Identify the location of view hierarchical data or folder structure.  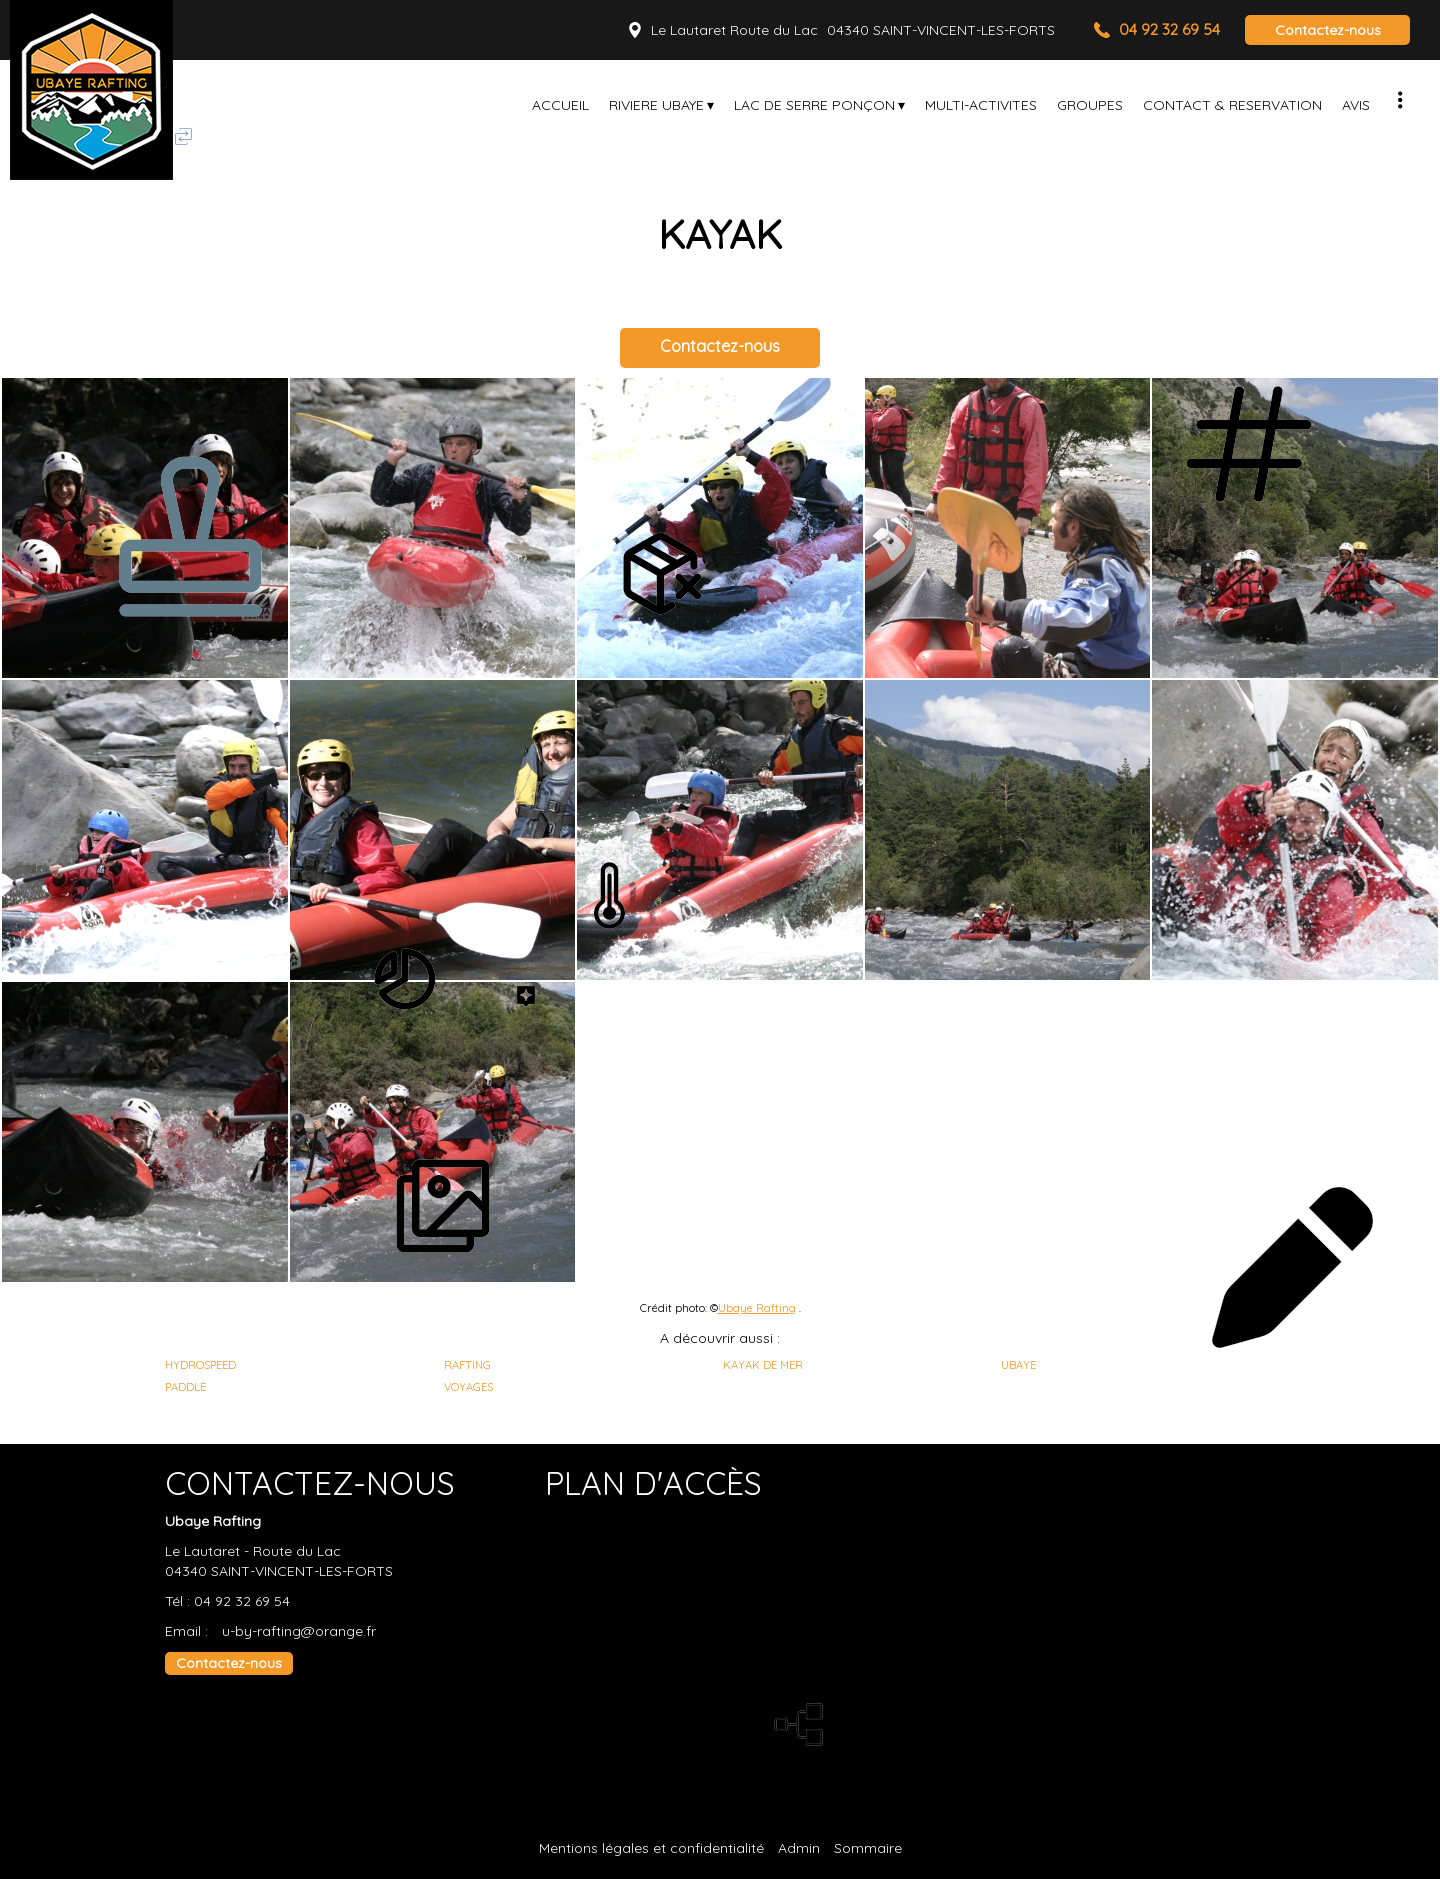
(801, 1724).